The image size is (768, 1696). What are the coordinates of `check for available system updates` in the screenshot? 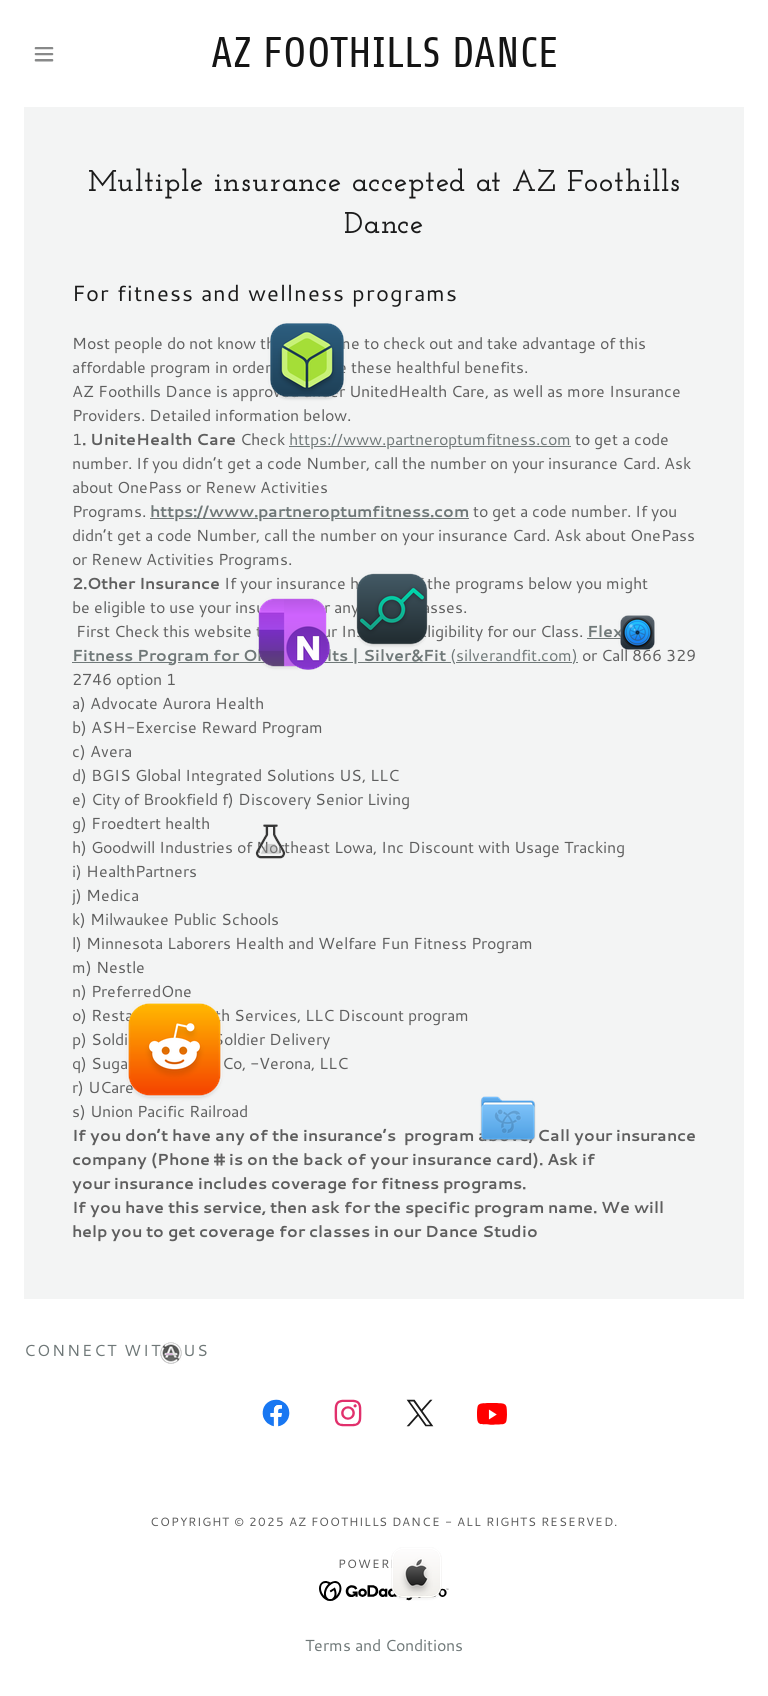 It's located at (171, 1353).